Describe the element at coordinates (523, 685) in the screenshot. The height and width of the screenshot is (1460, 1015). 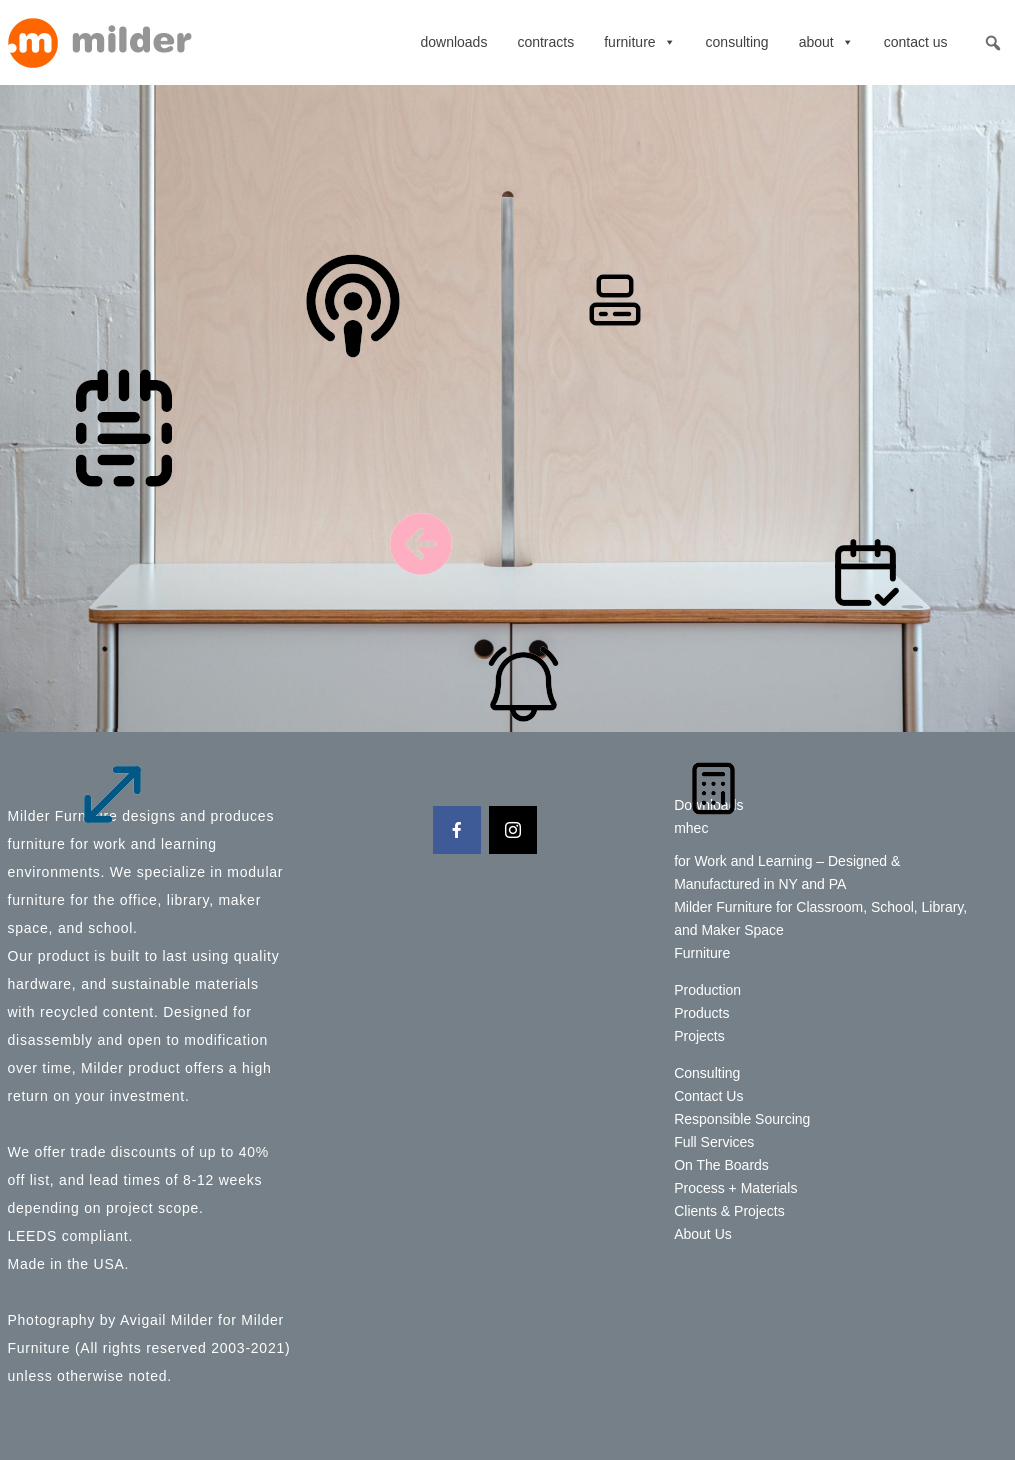
I see `view notifications` at that location.